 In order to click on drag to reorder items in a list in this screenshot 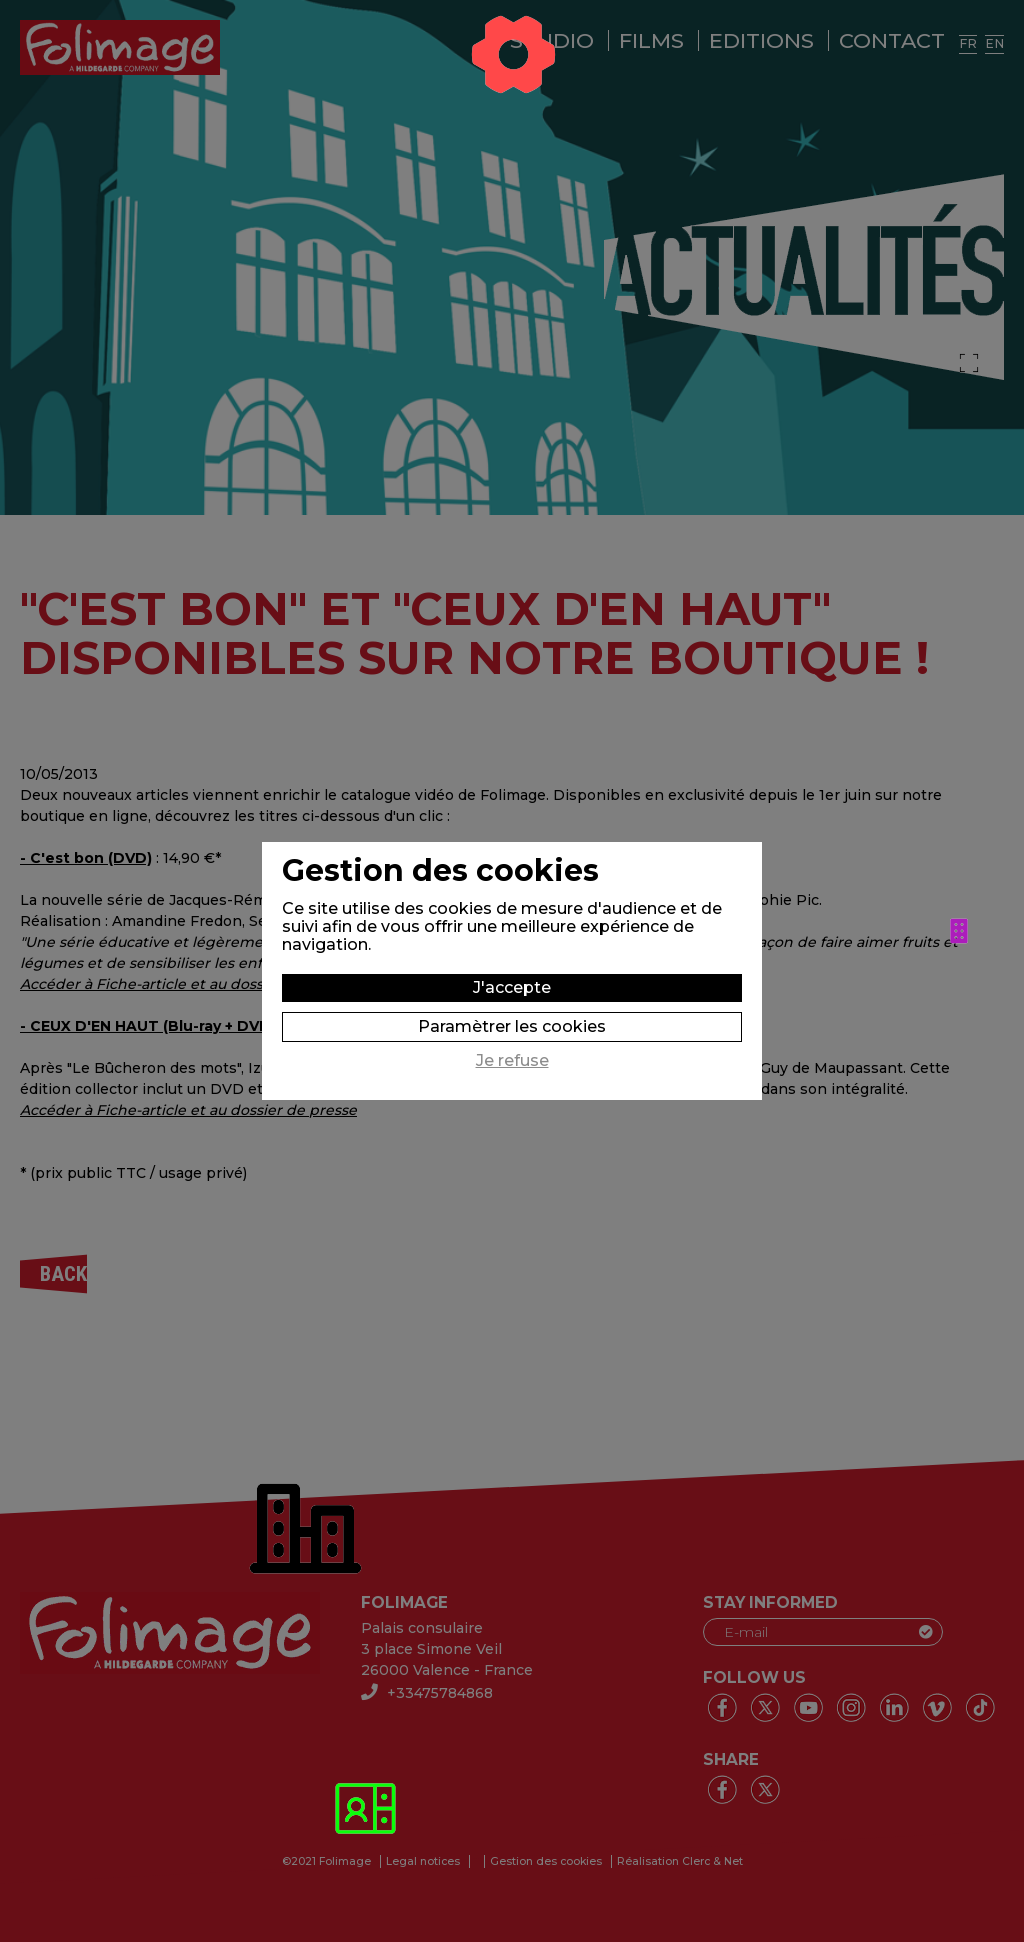, I will do `click(959, 931)`.